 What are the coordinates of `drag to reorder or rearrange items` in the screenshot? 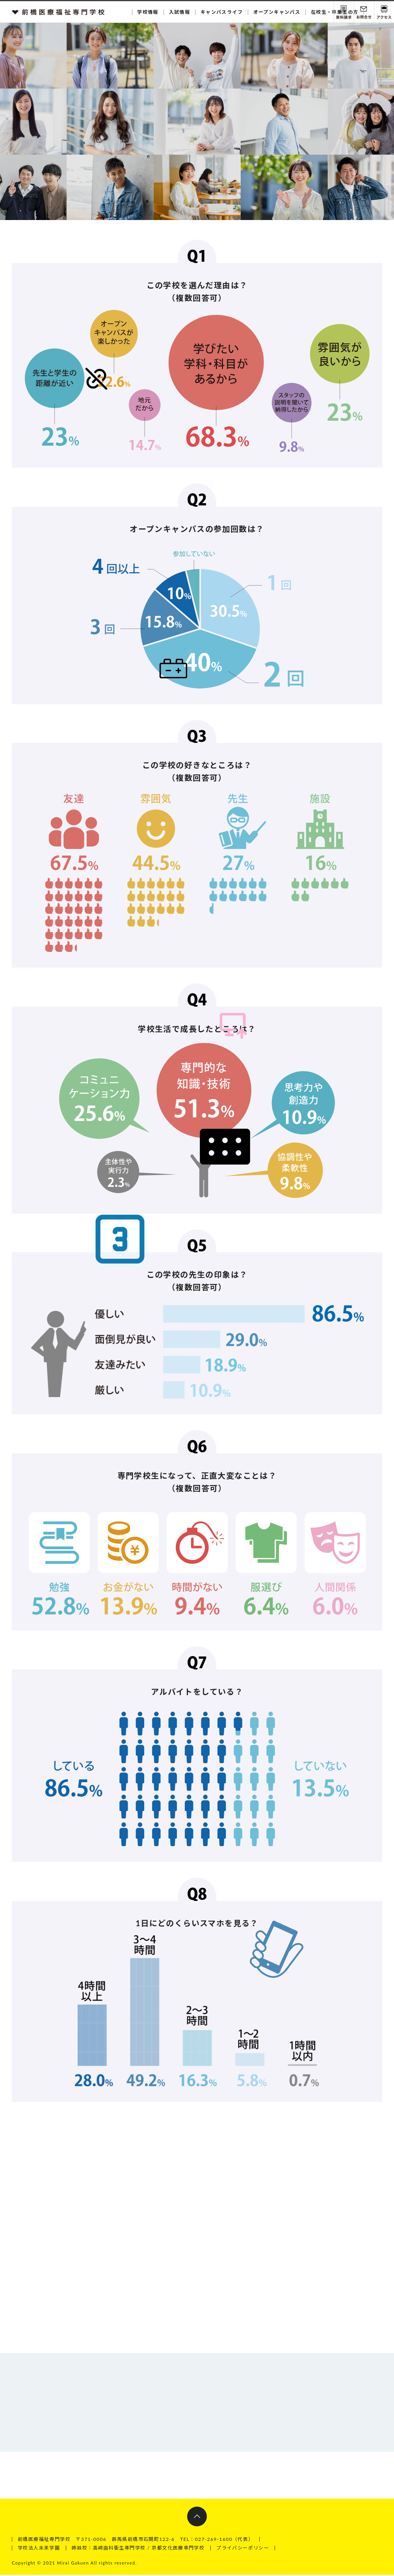 It's located at (225, 1147).